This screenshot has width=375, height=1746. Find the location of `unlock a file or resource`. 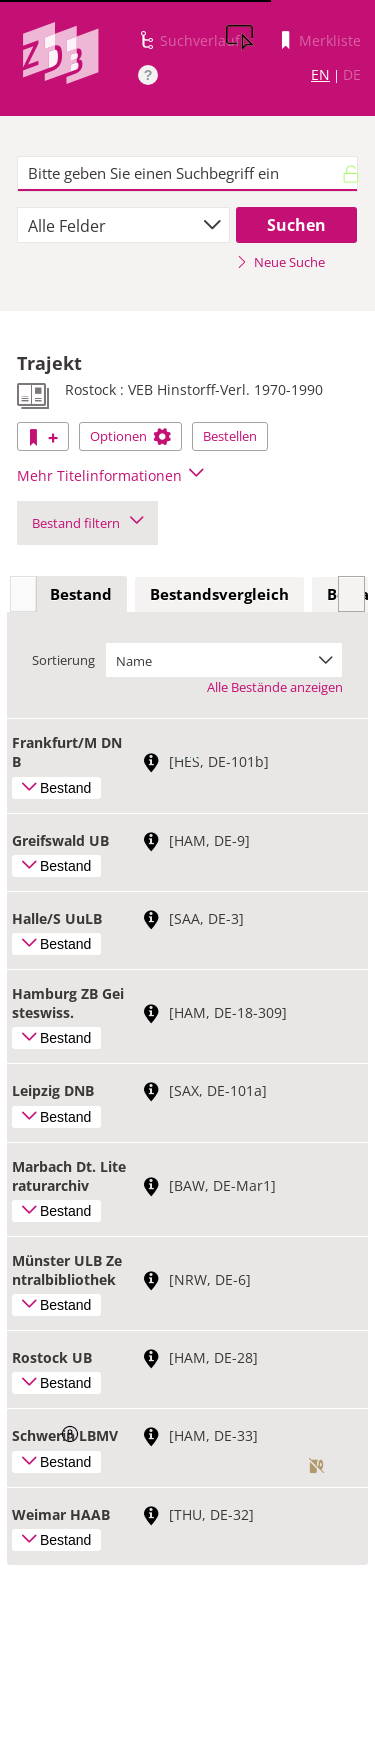

unlock a file or resource is located at coordinates (351, 174).